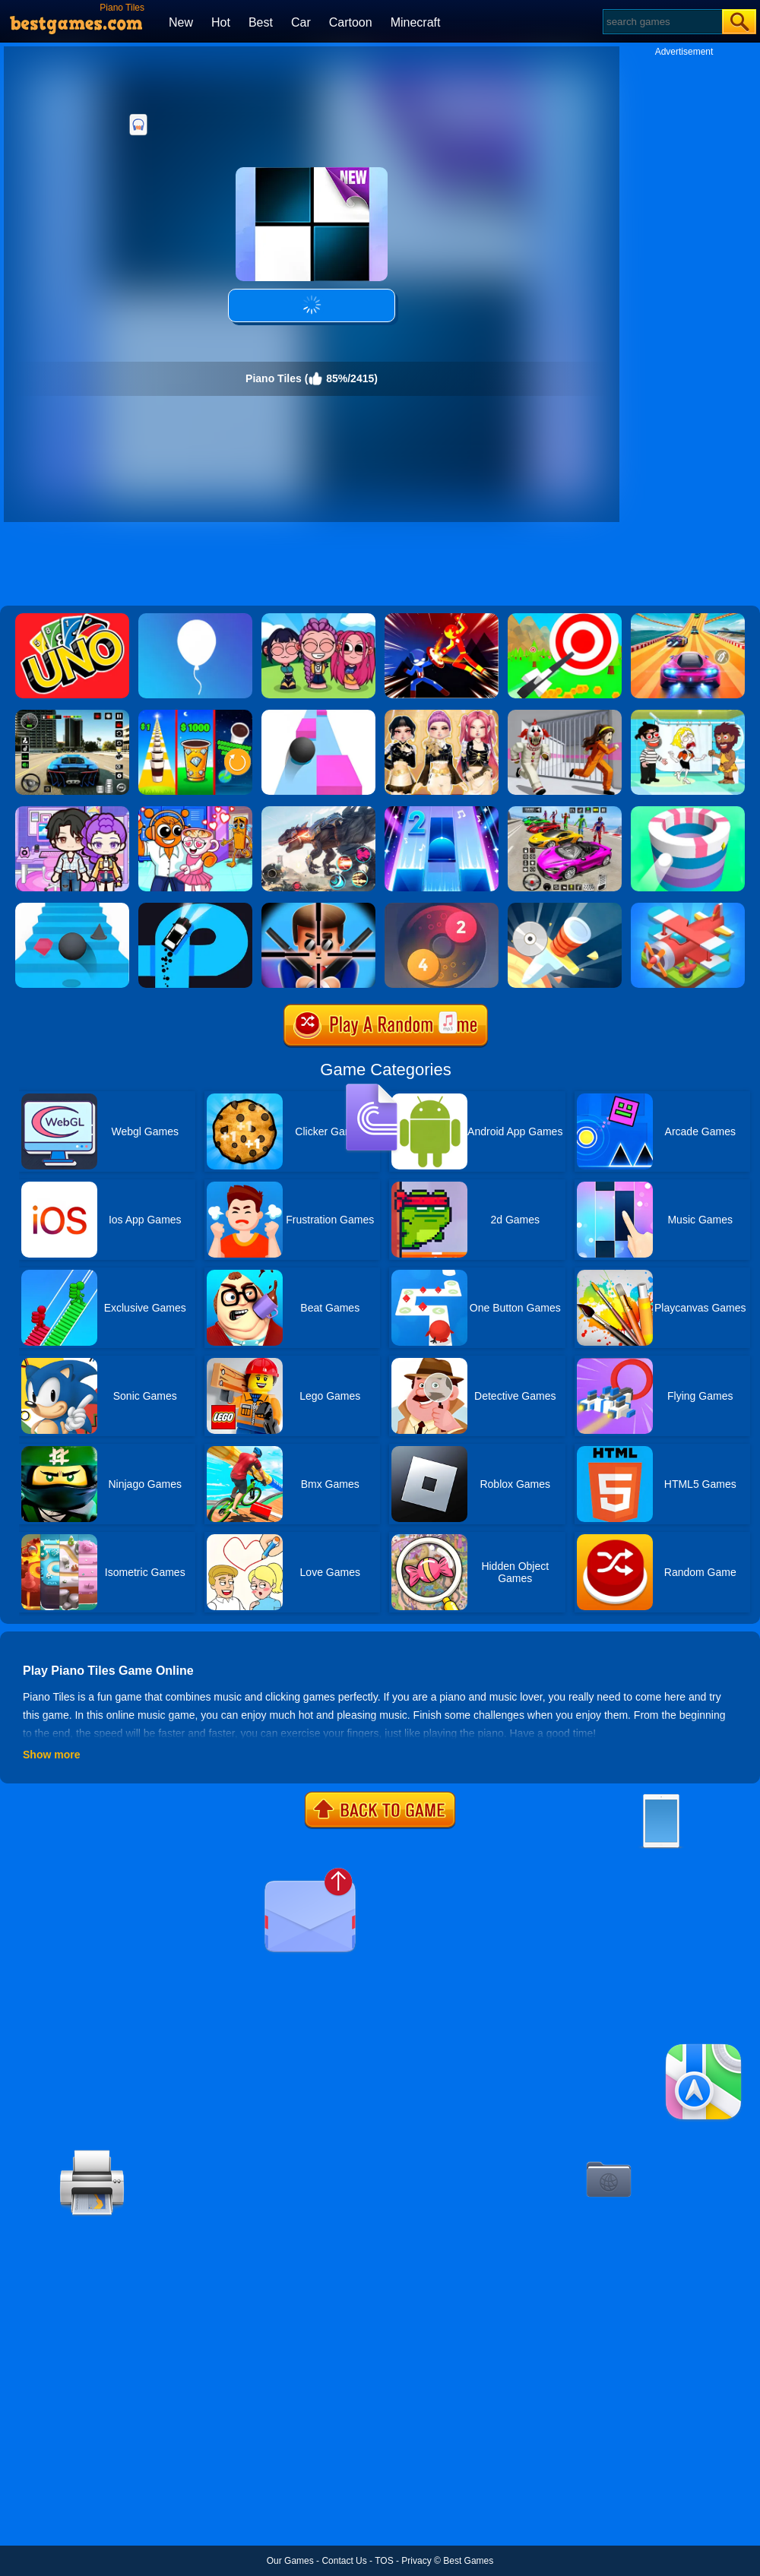  I want to click on an mp3 audio file, so click(448, 1022).